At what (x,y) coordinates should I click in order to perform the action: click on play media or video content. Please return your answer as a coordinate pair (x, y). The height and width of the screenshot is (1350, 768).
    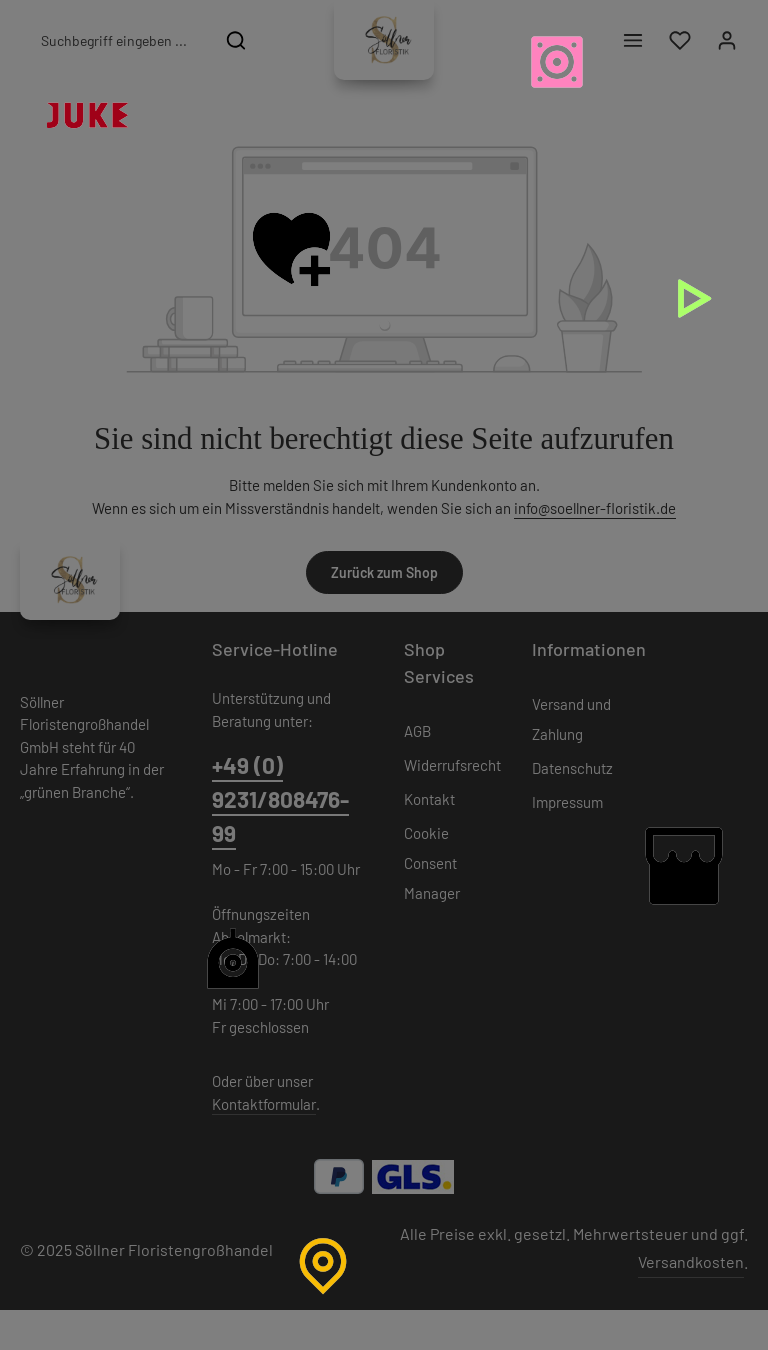
    Looking at the image, I should click on (692, 298).